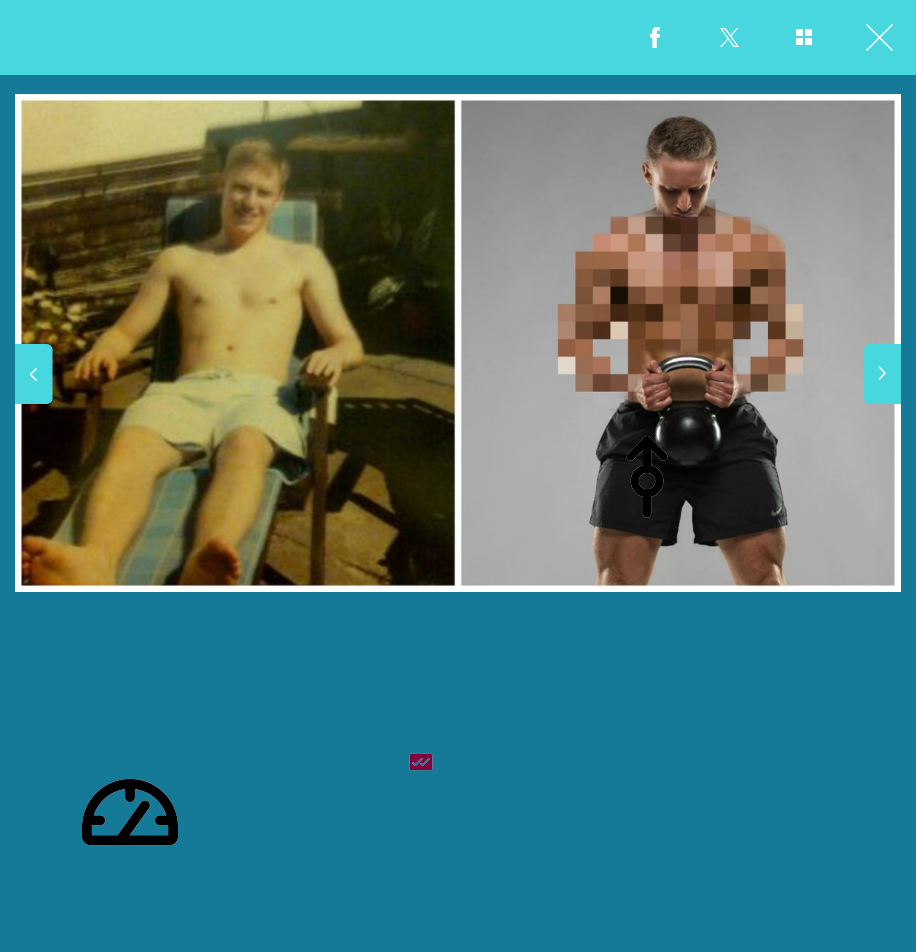  I want to click on indicates multiple items selected or completed, so click(421, 762).